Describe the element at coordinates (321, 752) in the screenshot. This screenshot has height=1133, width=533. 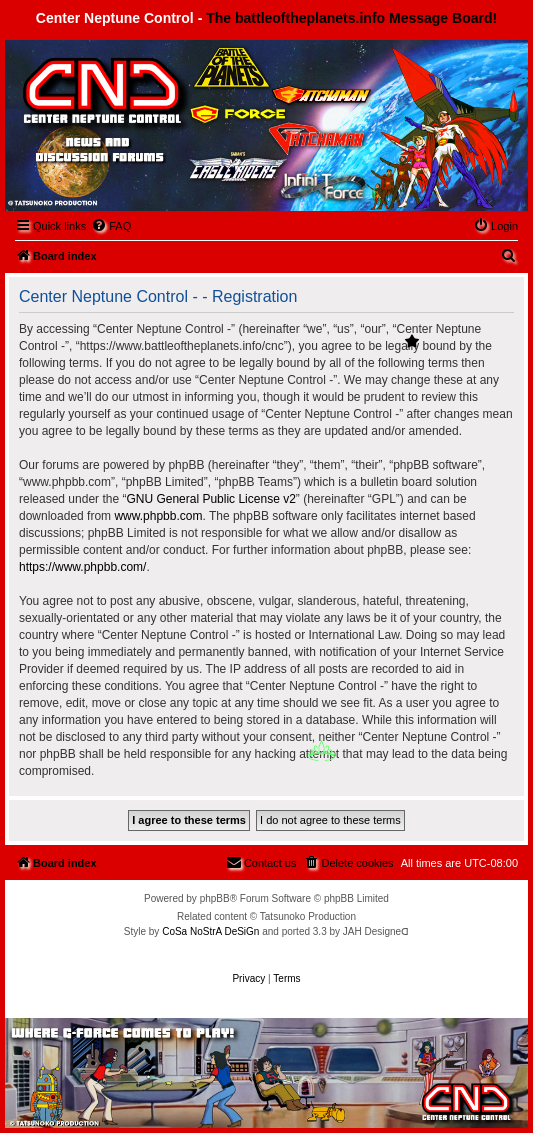
I see `indicates royalty or premium status` at that location.